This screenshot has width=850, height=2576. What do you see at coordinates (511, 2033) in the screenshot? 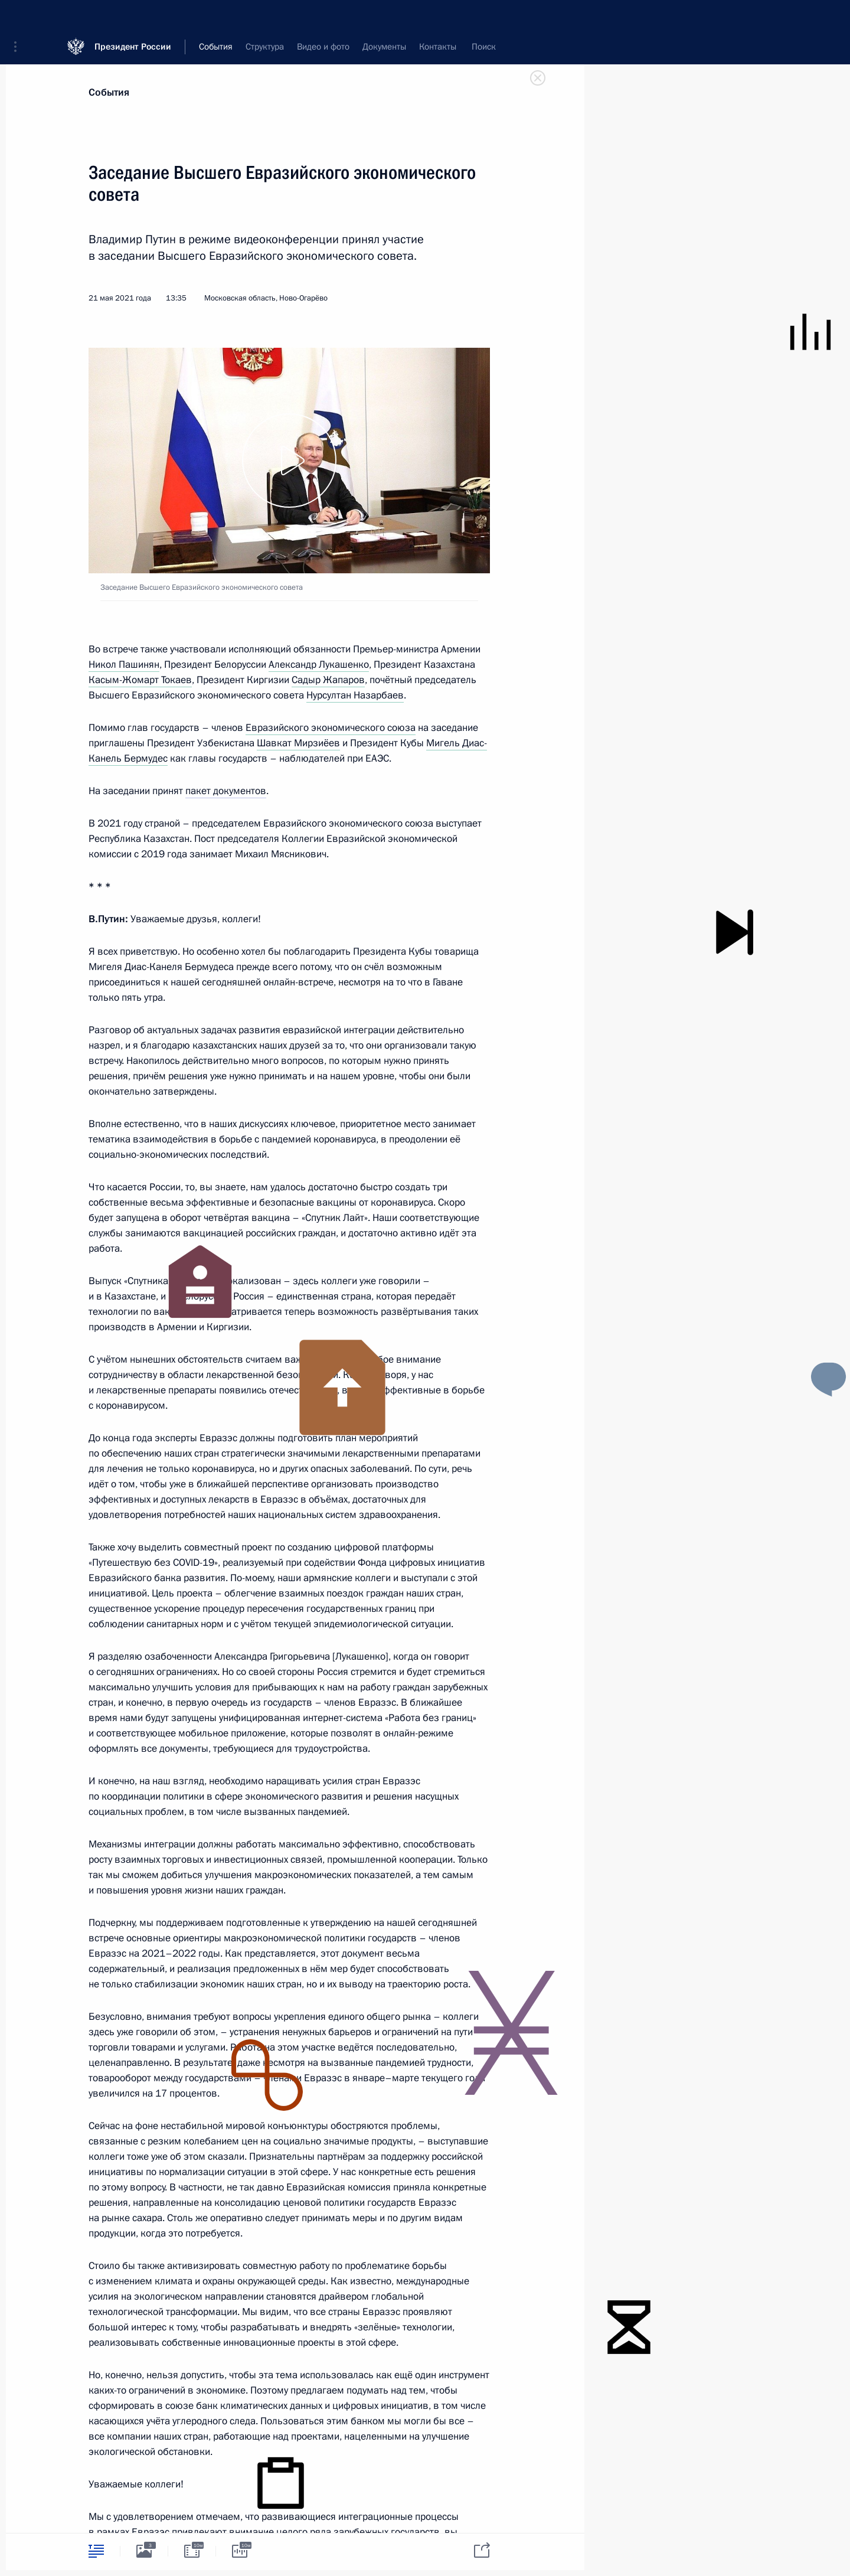
I see `nano cryptocurrency logo` at bounding box center [511, 2033].